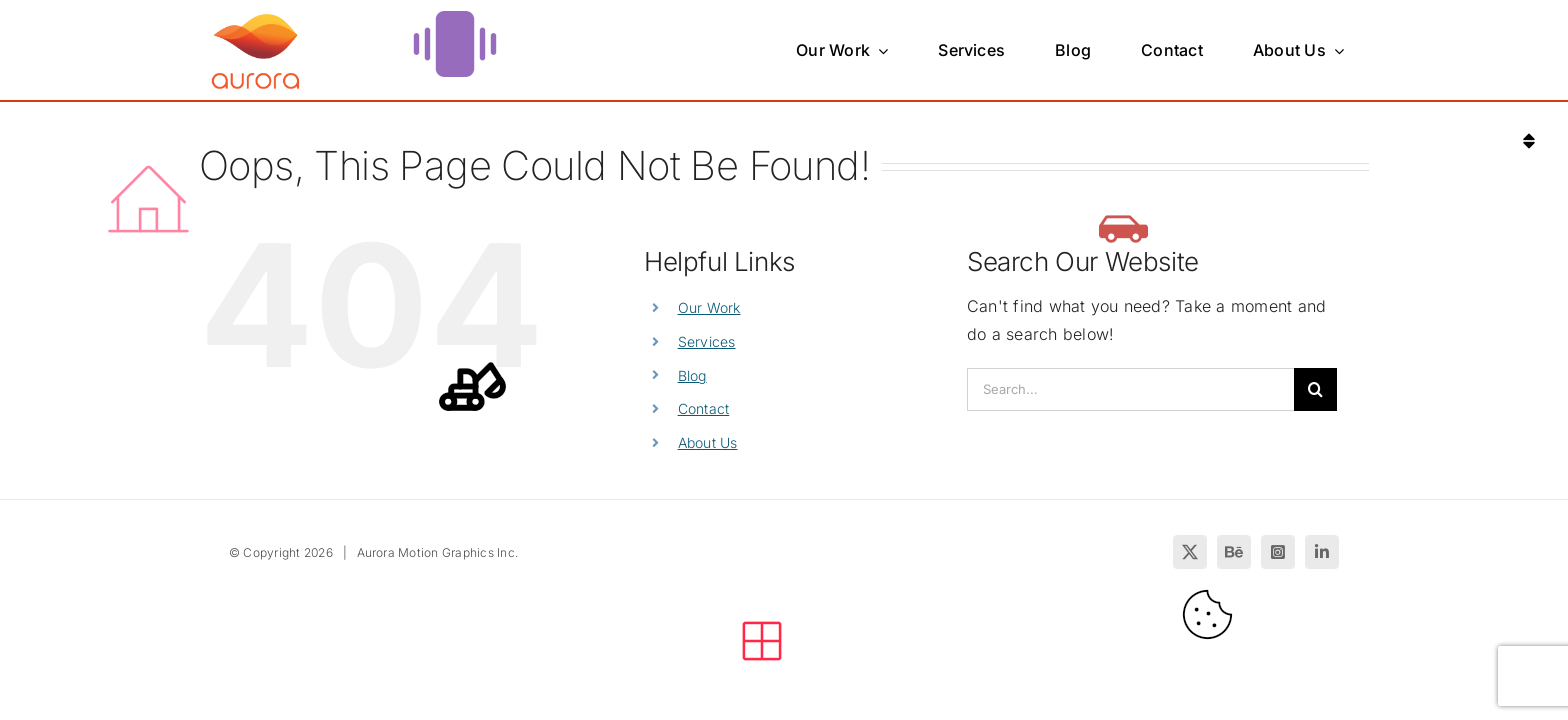 Image resolution: width=1568 pixels, height=720 pixels. Describe the element at coordinates (455, 44) in the screenshot. I see `enable vibration mode on device` at that location.